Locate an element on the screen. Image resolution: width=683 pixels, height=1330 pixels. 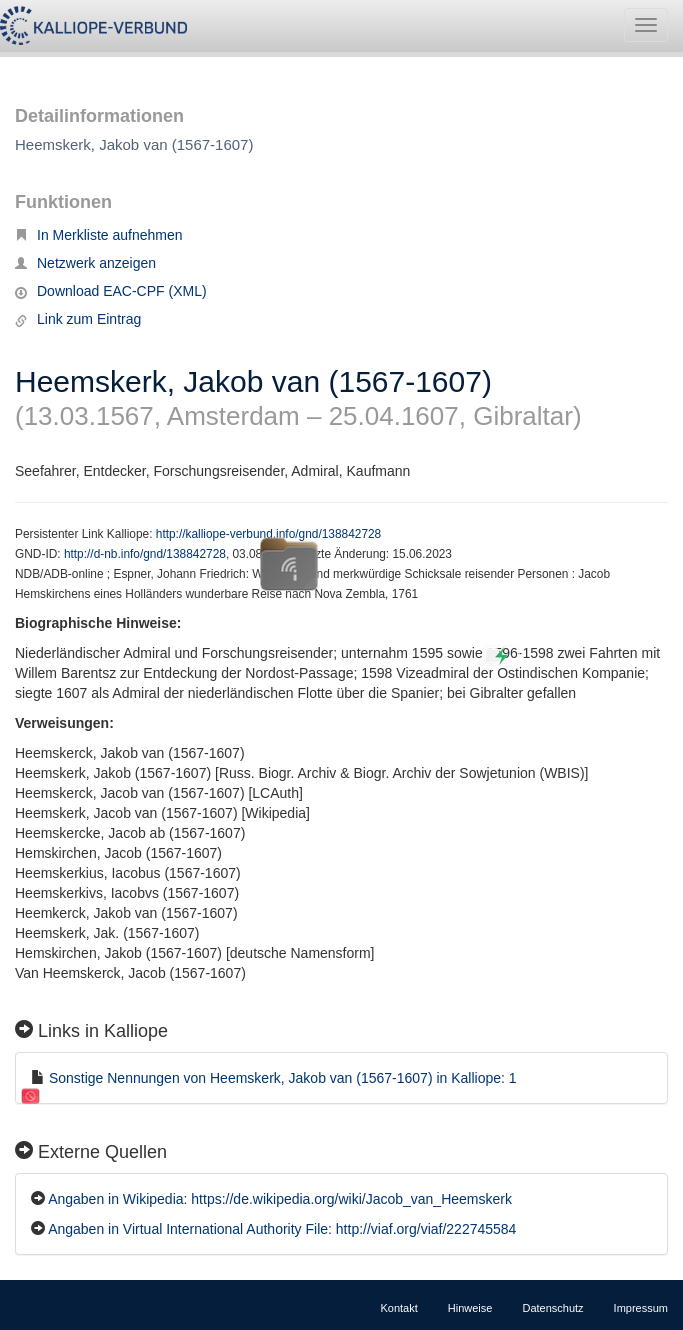
battery at 40% and currently charging is located at coordinates (503, 656).